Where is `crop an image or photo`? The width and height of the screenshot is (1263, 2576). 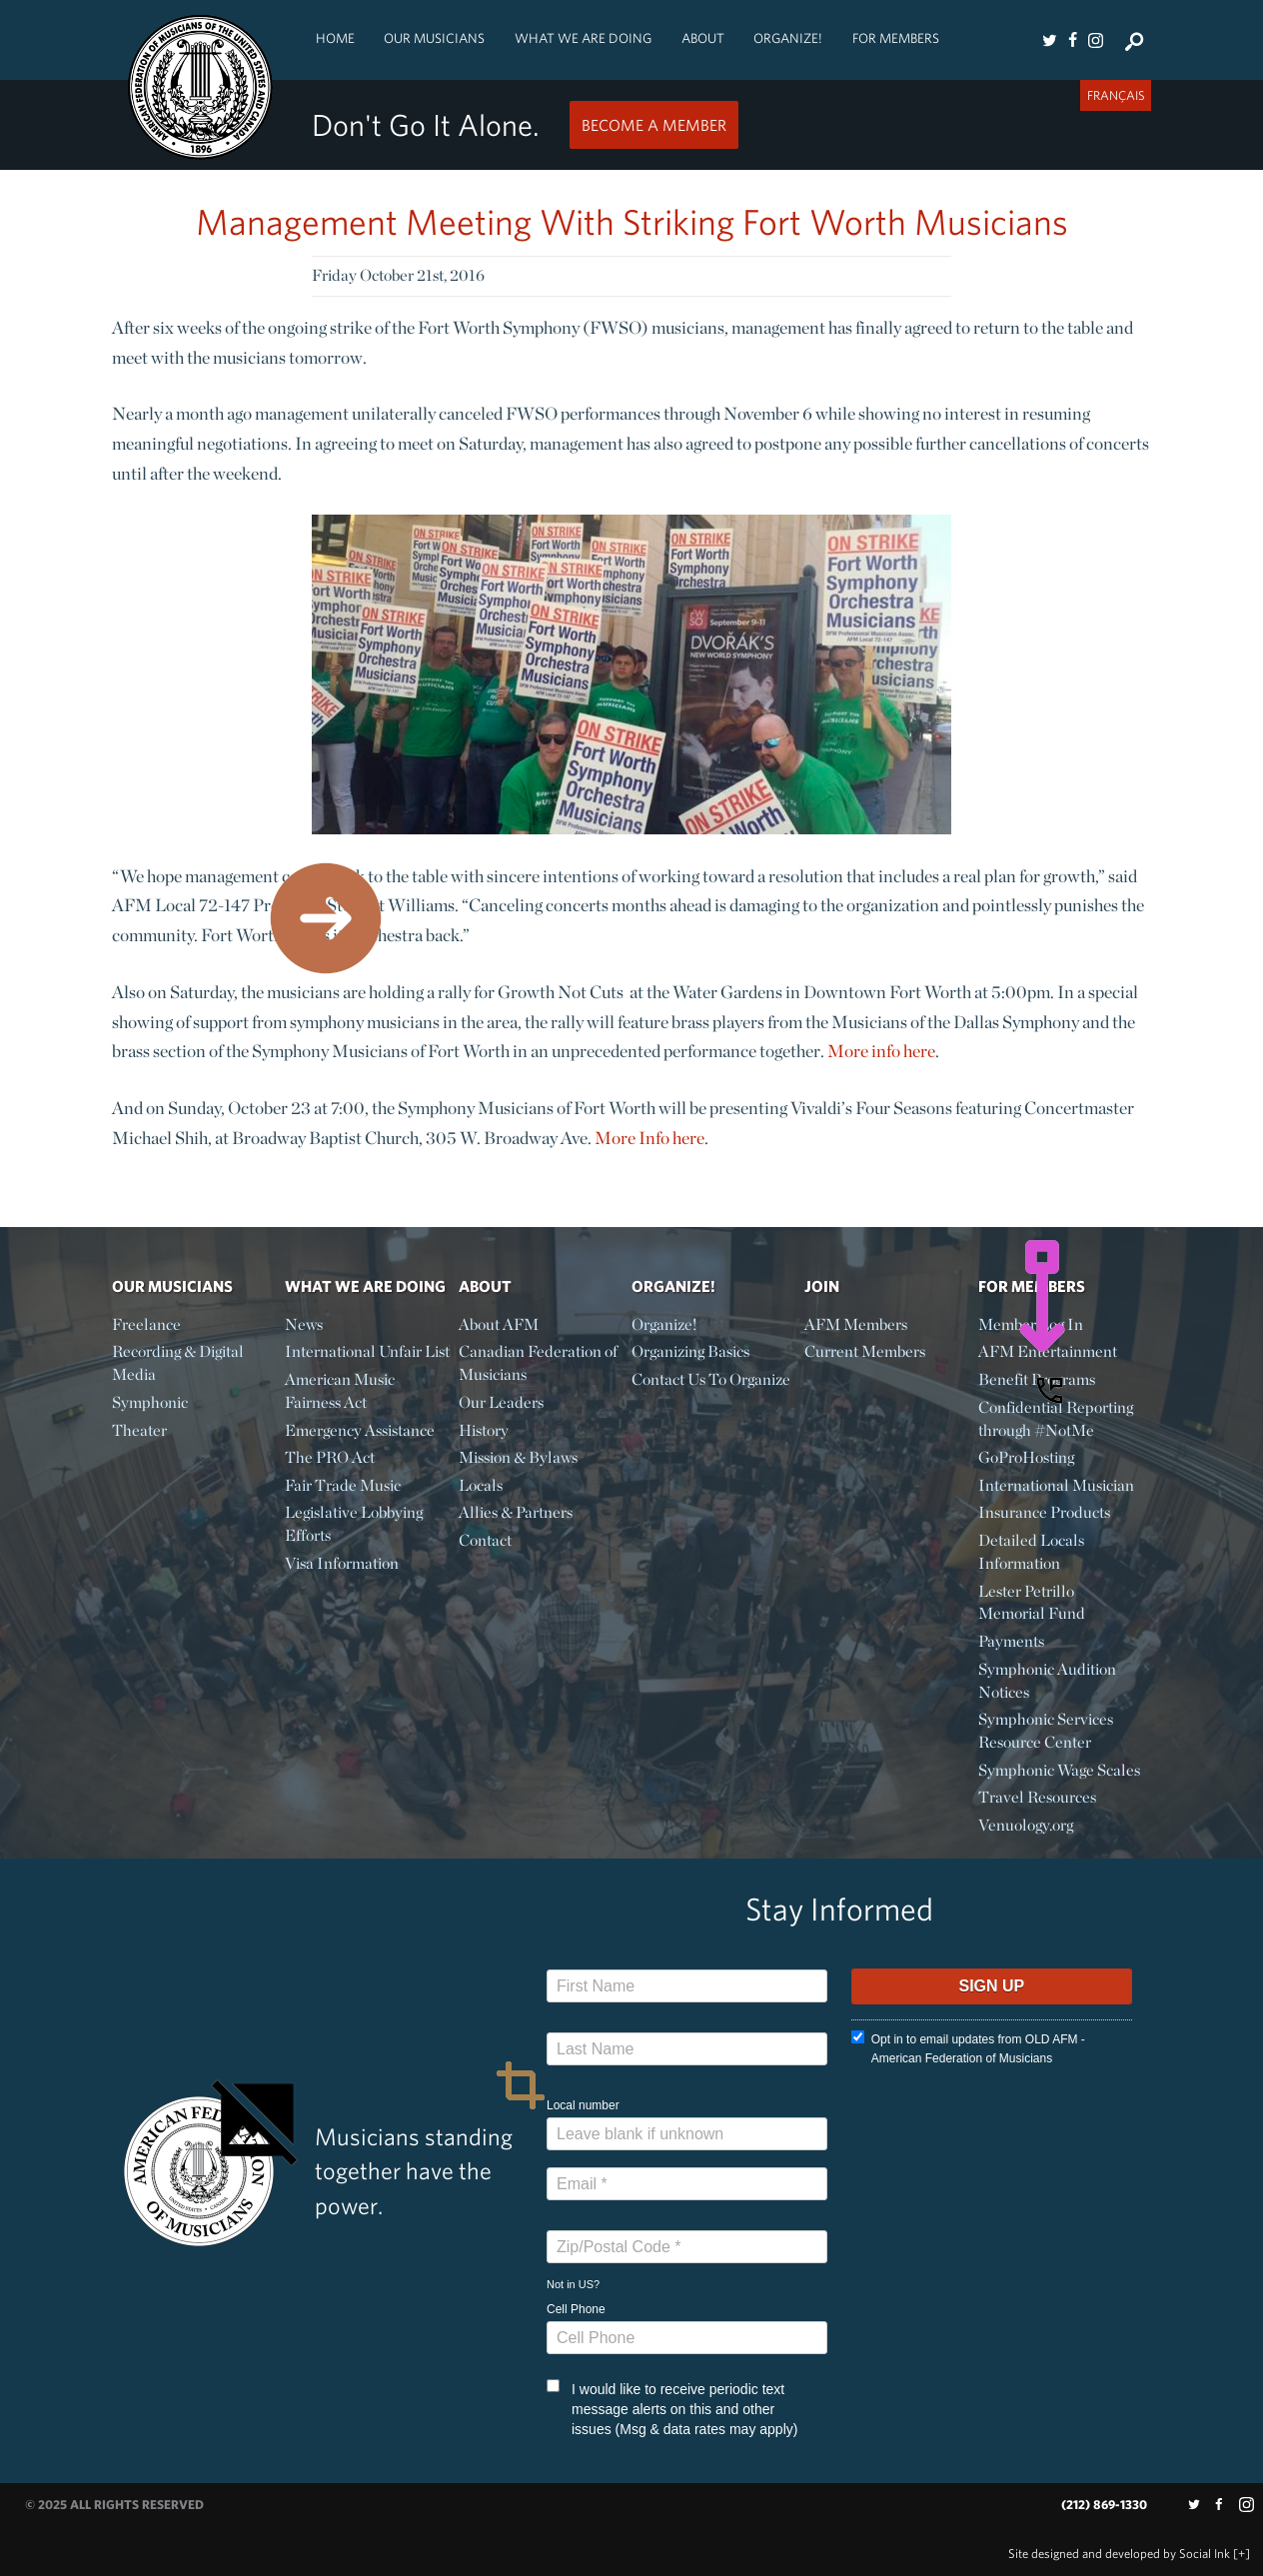
crop an image or photo is located at coordinates (521, 2085).